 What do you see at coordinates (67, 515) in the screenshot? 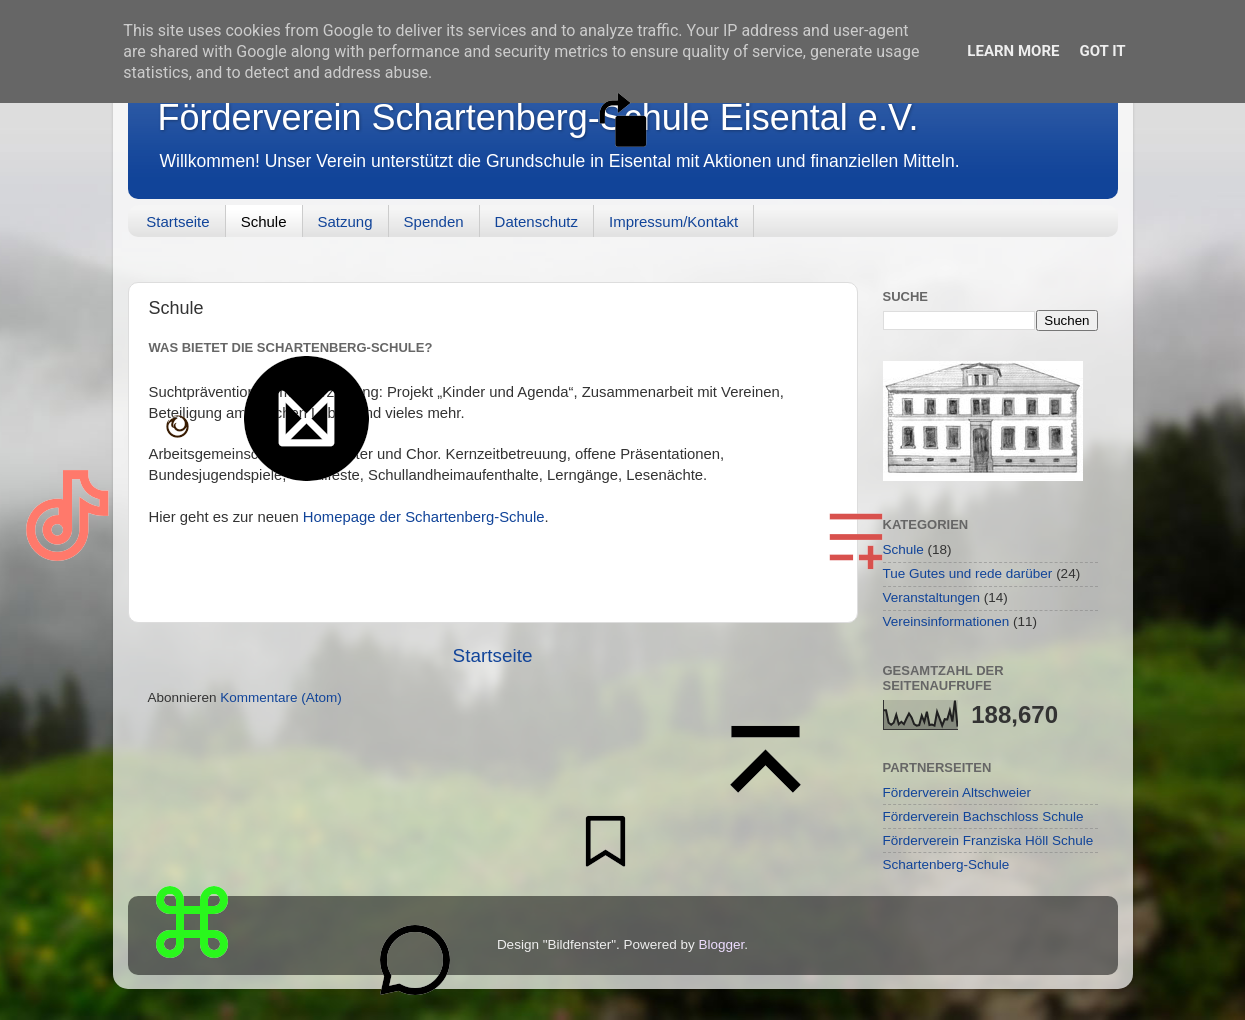
I see `open the tiktok app` at bounding box center [67, 515].